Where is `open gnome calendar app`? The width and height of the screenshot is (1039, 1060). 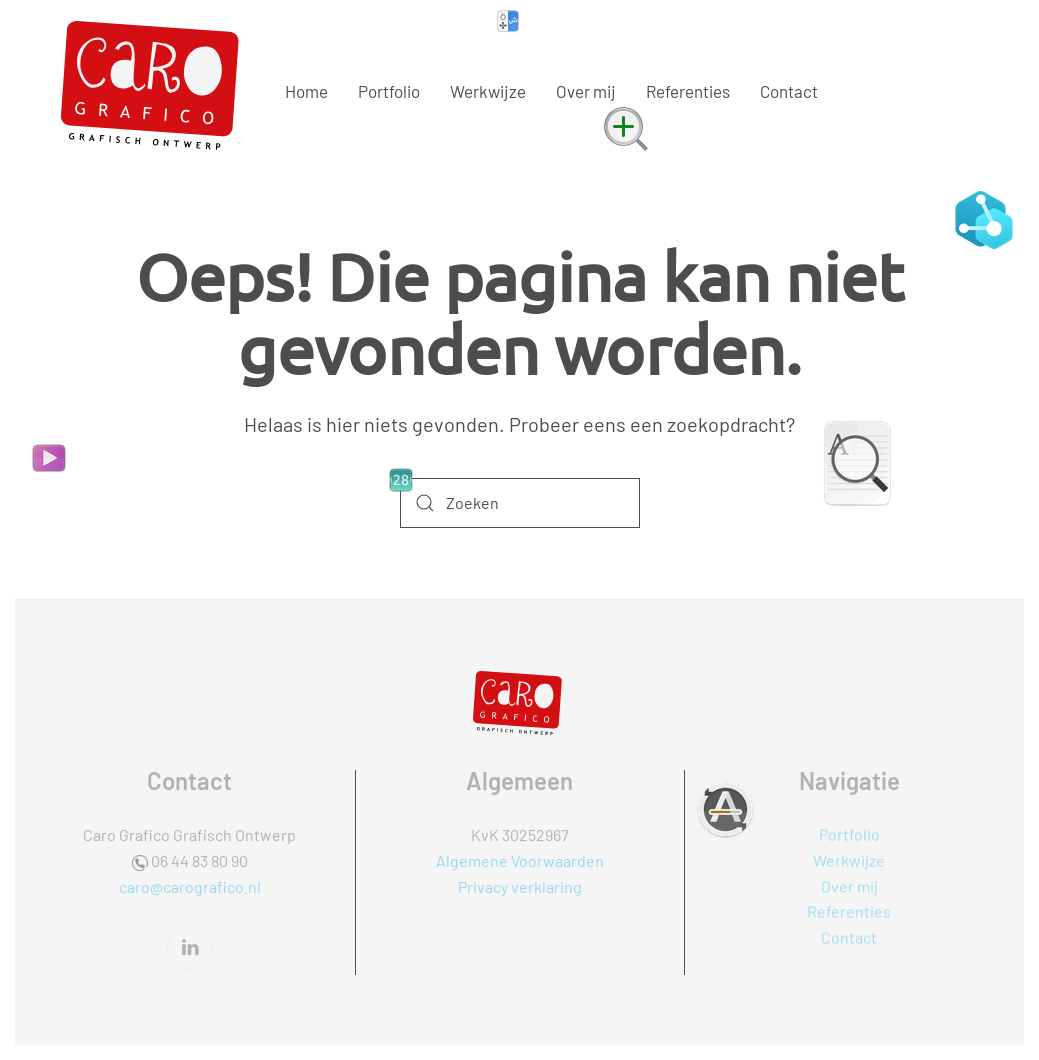
open gnome calendar app is located at coordinates (401, 480).